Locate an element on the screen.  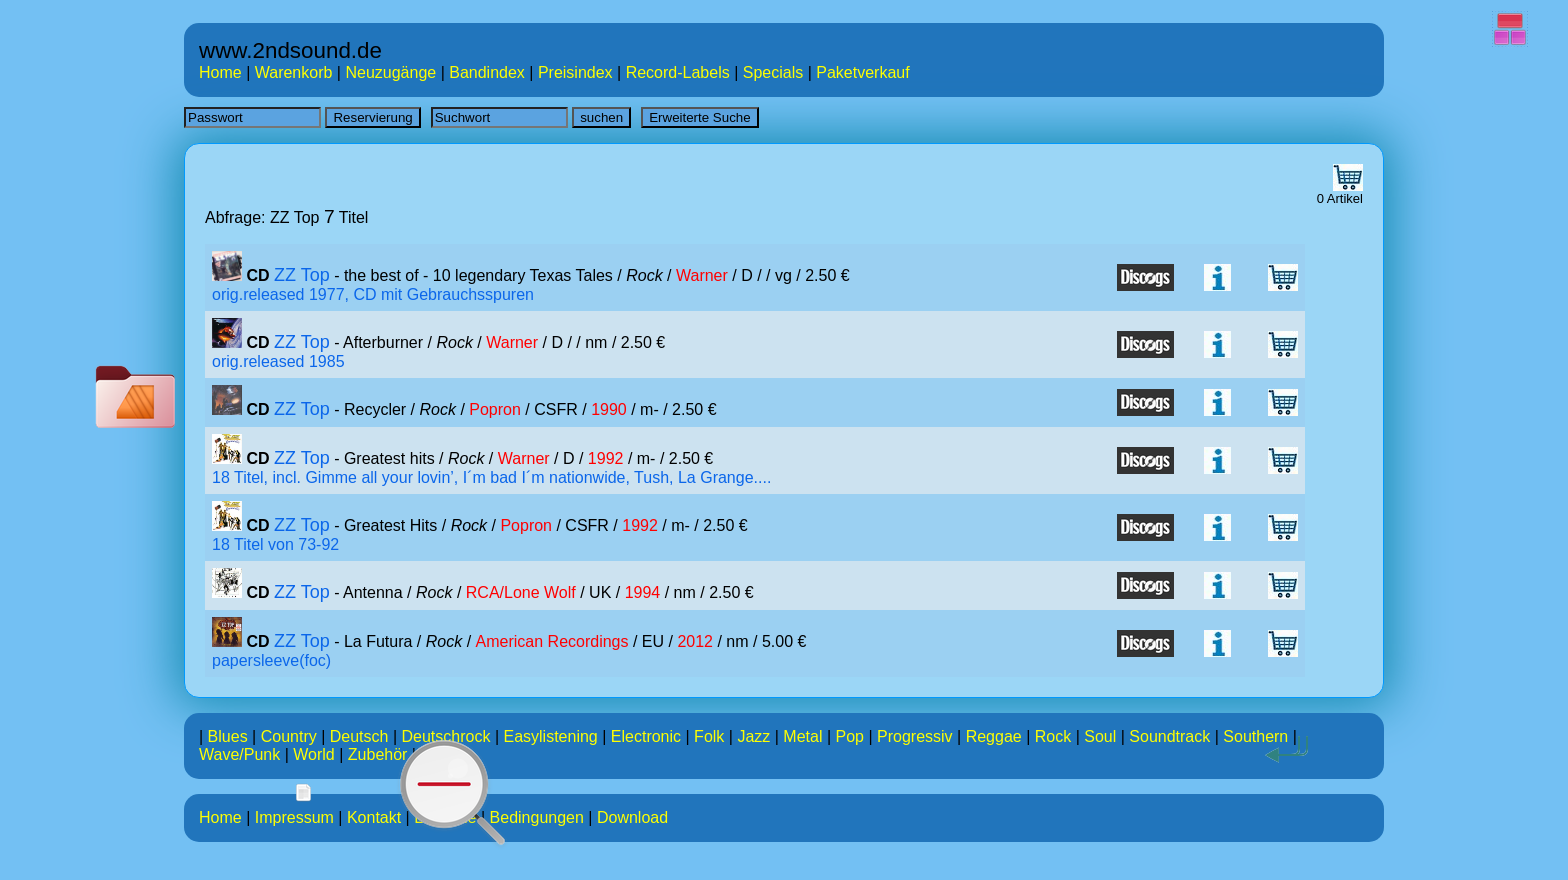
zoom out to see more content is located at coordinates (451, 791).